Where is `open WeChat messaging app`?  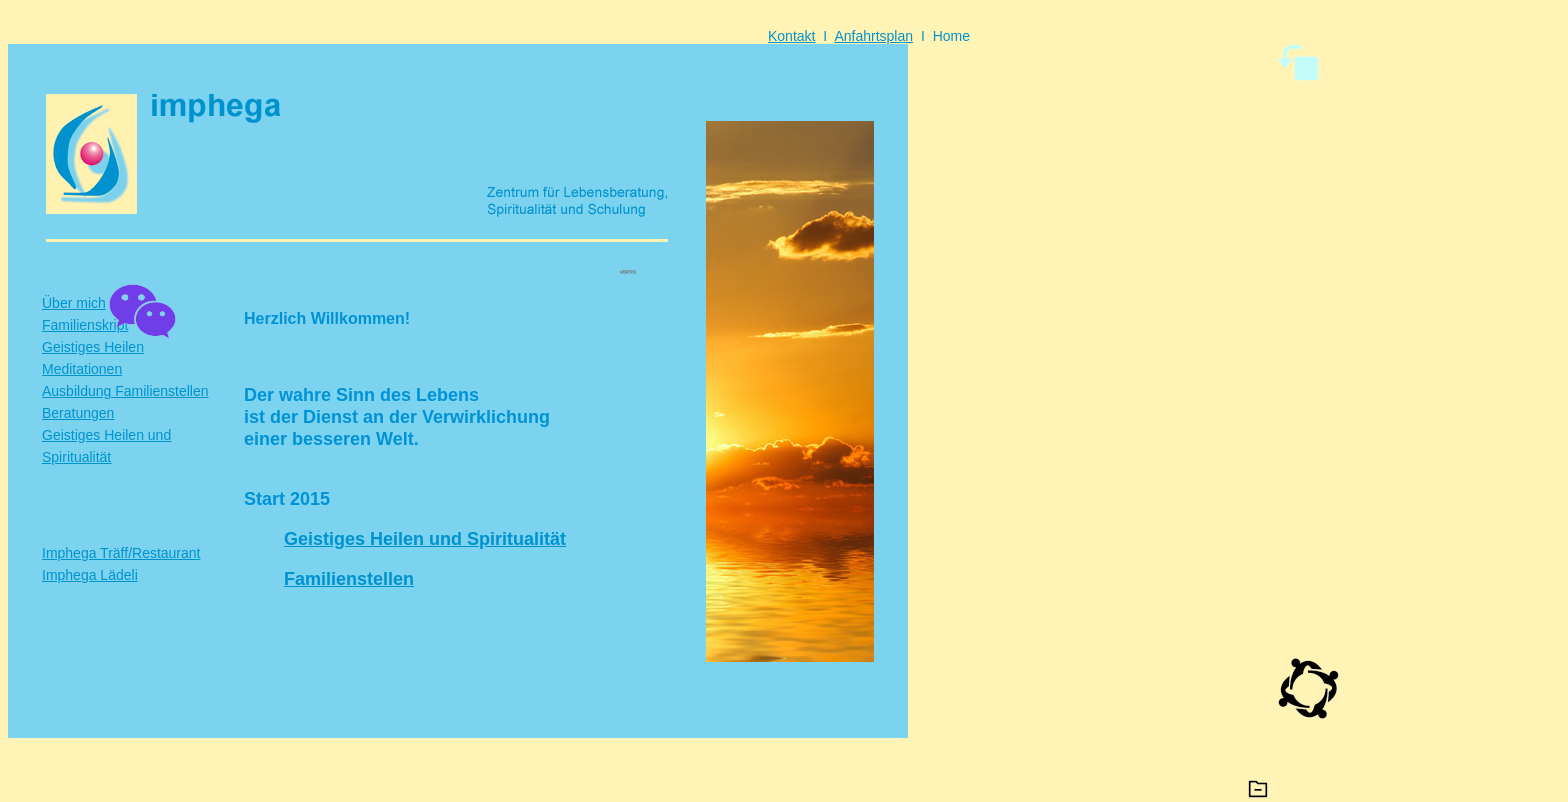
open WeChat messaging app is located at coordinates (142, 311).